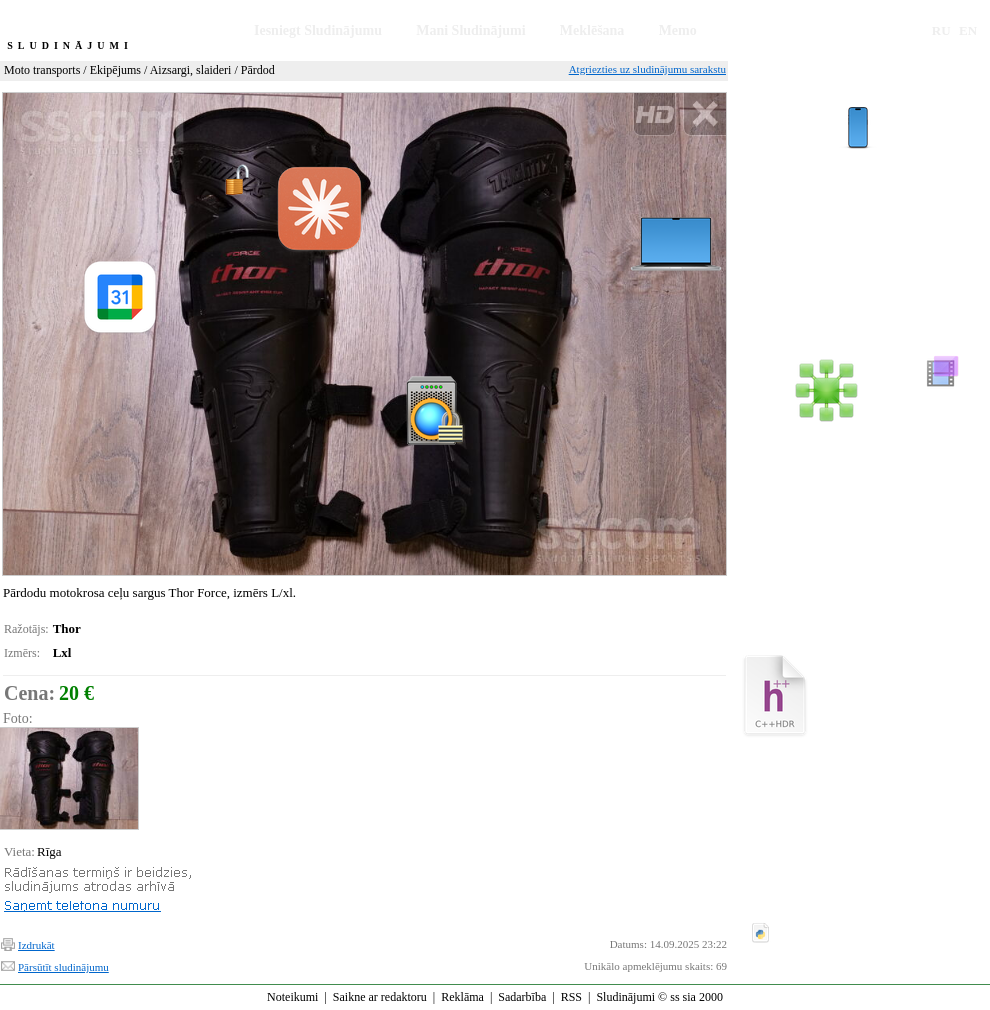 The width and height of the screenshot is (990, 1010). I want to click on indicates an unlocked or unsecured item, so click(237, 180).